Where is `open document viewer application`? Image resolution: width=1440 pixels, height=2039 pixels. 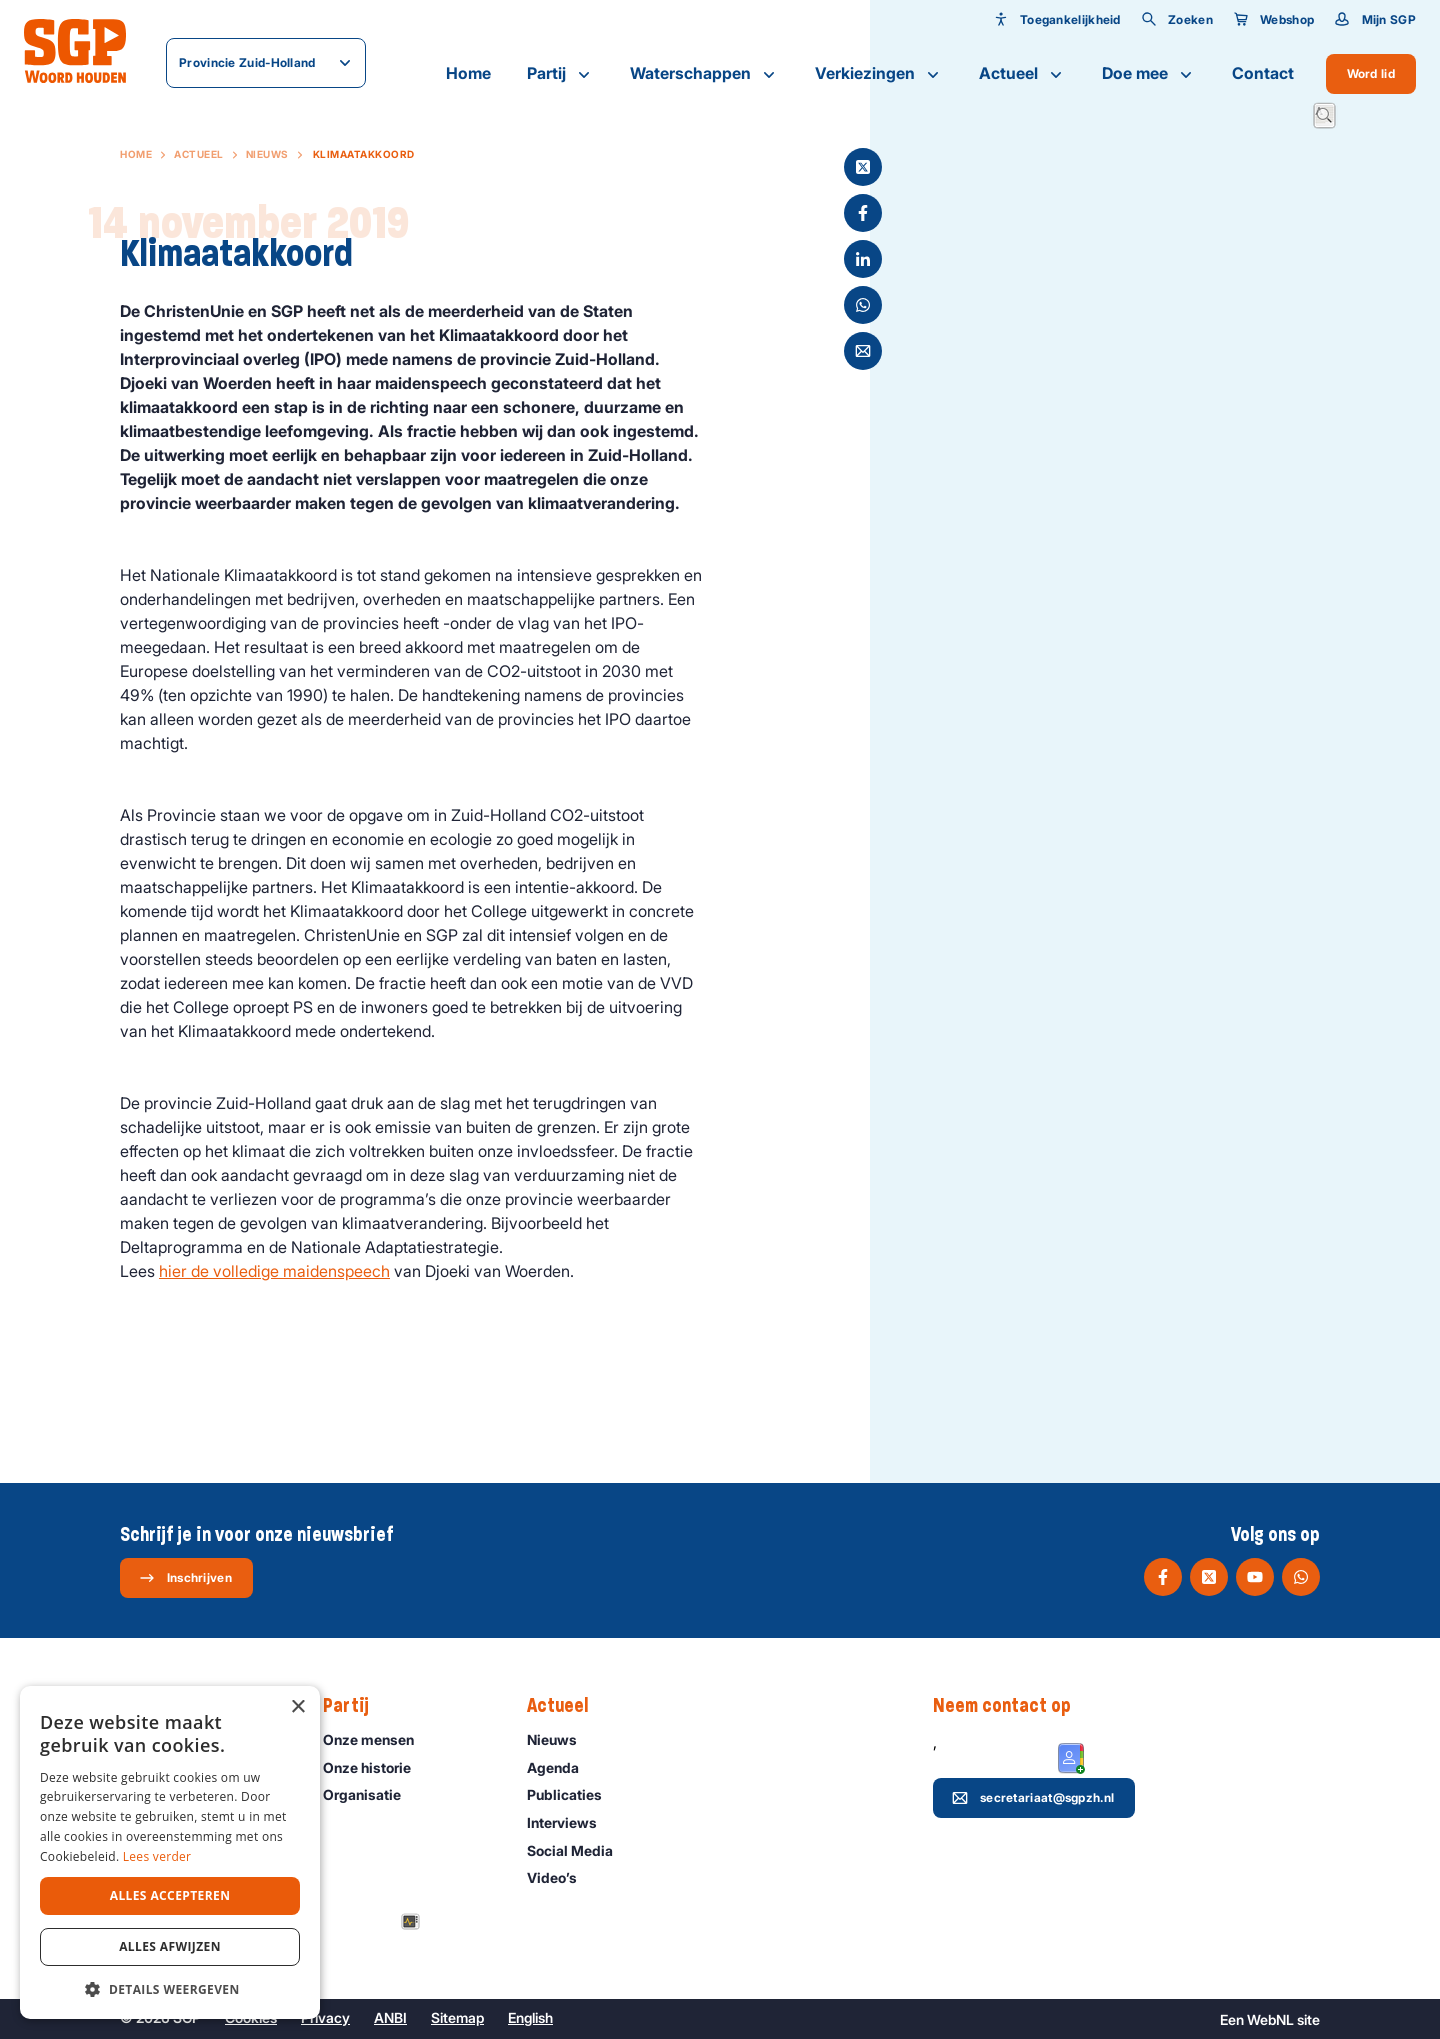
open document viewer application is located at coordinates (1324, 115).